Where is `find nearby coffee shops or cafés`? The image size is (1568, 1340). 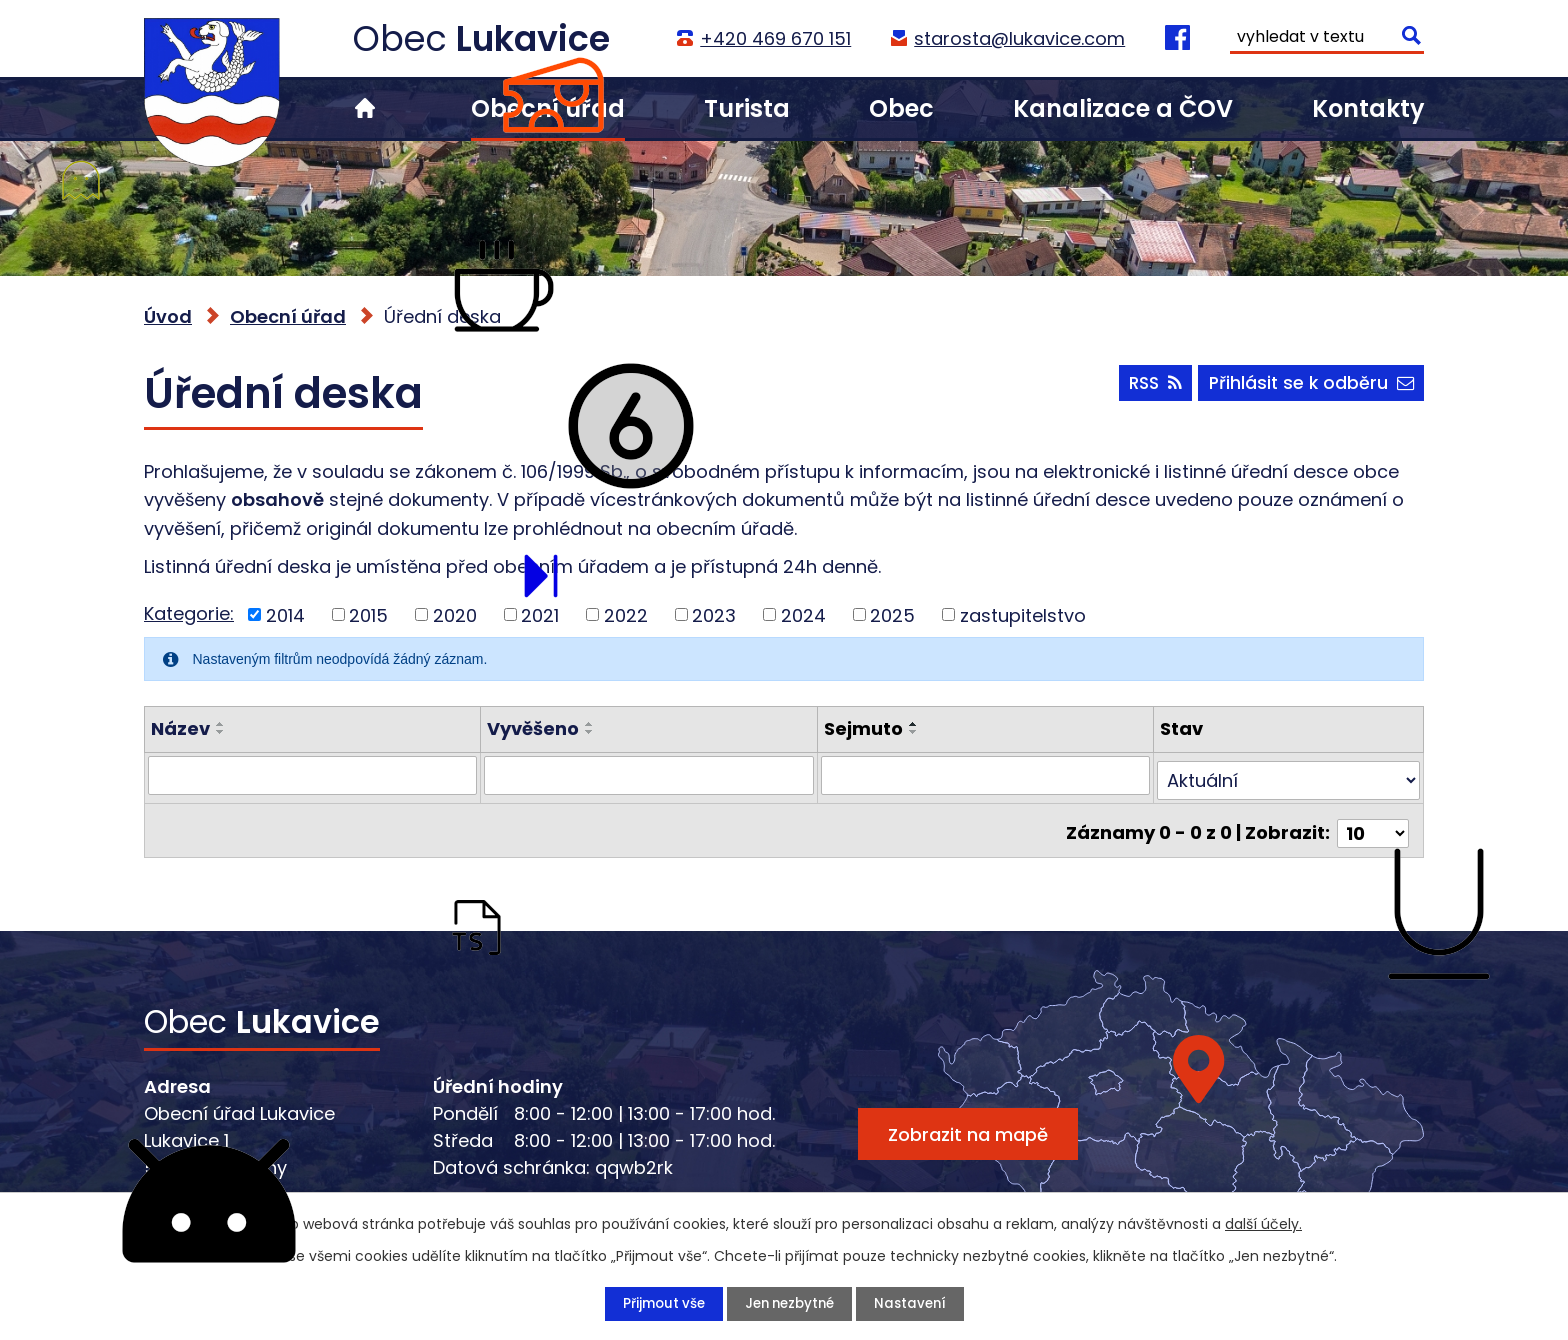
find nearby coffee shops or cafés is located at coordinates (500, 289).